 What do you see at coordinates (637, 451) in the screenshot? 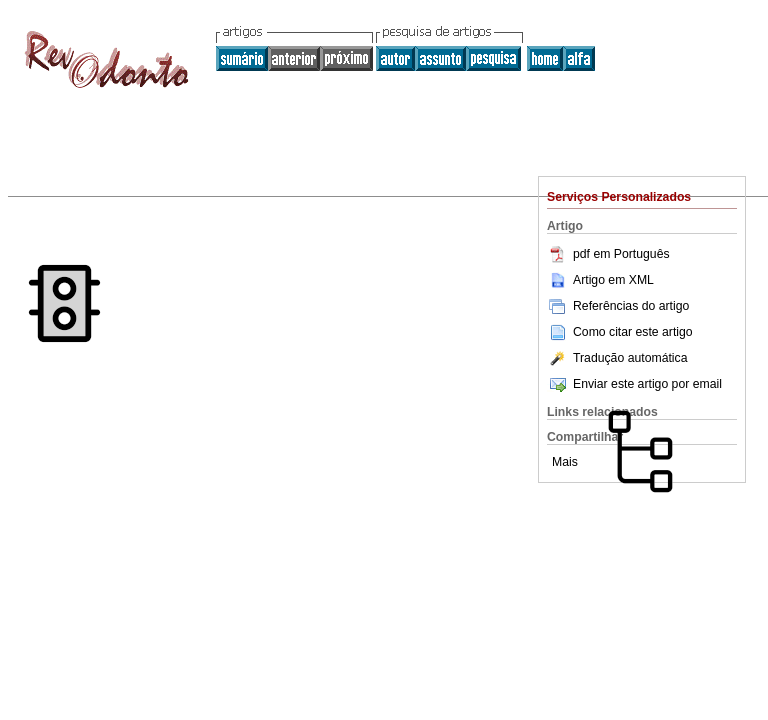
I see `view hierarchical tree structure` at bounding box center [637, 451].